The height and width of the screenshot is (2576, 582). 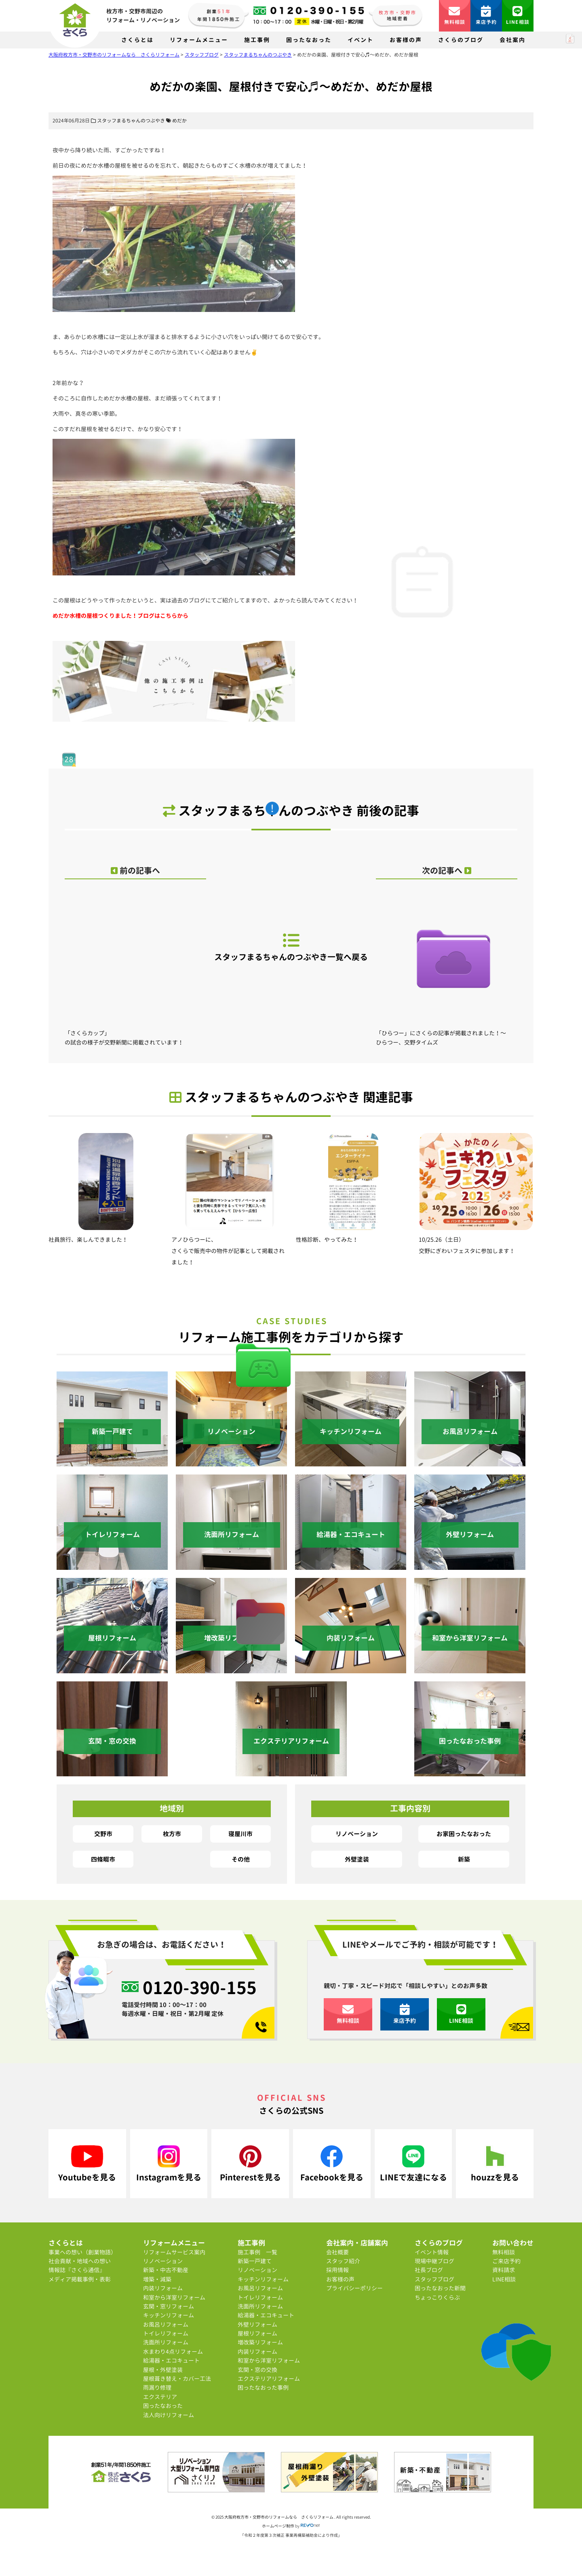 I want to click on java source code file, so click(x=570, y=38).